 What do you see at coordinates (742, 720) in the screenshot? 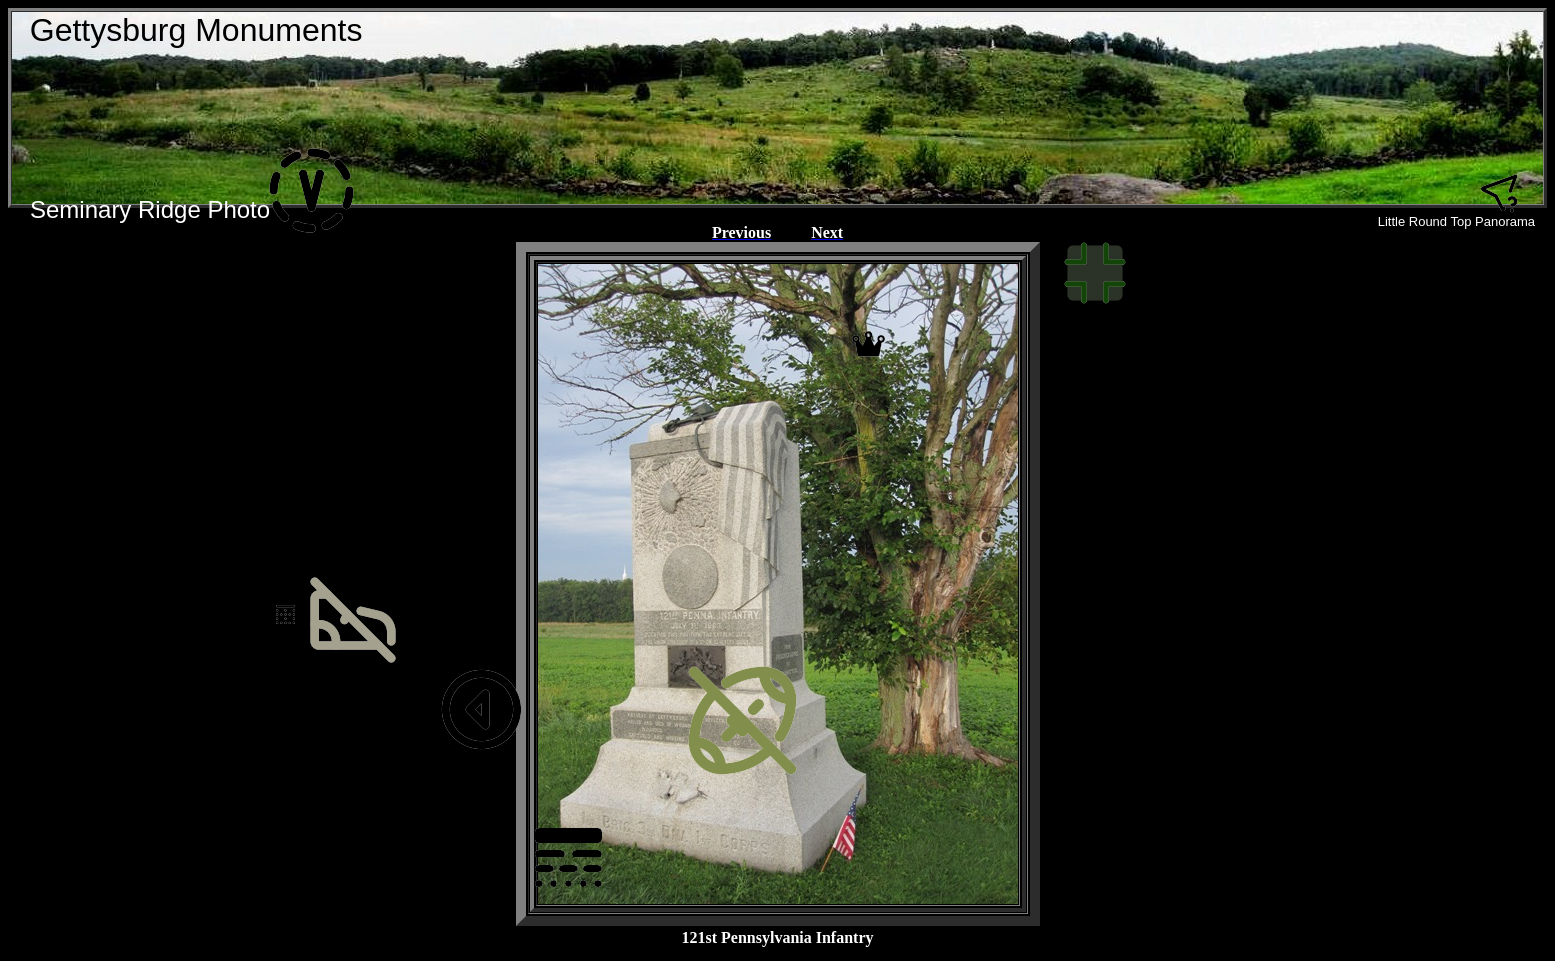
I see `disable football notifications` at bounding box center [742, 720].